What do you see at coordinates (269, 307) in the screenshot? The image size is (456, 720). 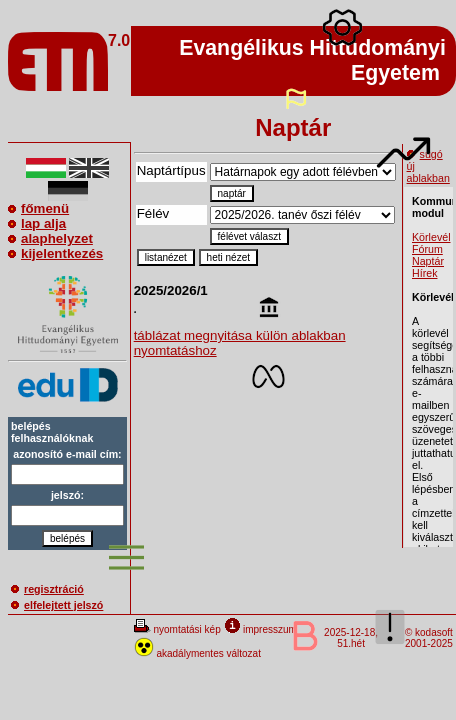 I see `access banking or financial services` at bounding box center [269, 307].